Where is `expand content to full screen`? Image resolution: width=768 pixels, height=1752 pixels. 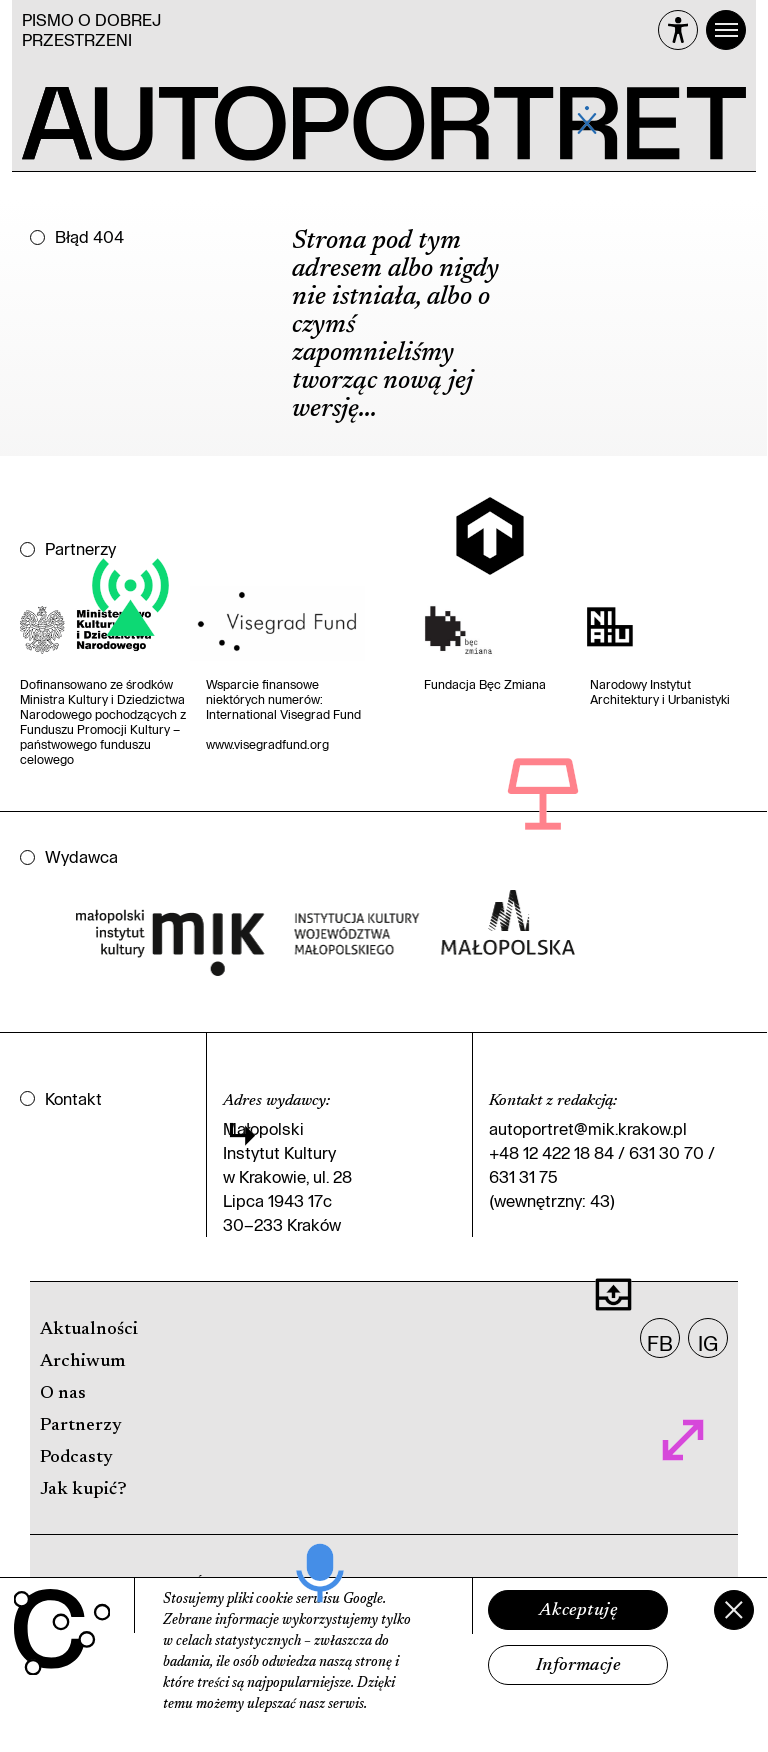 expand content to full screen is located at coordinates (683, 1440).